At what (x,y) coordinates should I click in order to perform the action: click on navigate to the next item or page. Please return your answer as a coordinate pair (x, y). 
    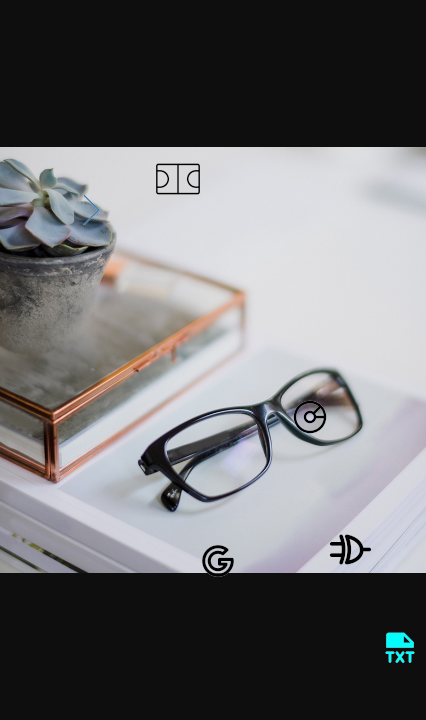
    Looking at the image, I should click on (90, 210).